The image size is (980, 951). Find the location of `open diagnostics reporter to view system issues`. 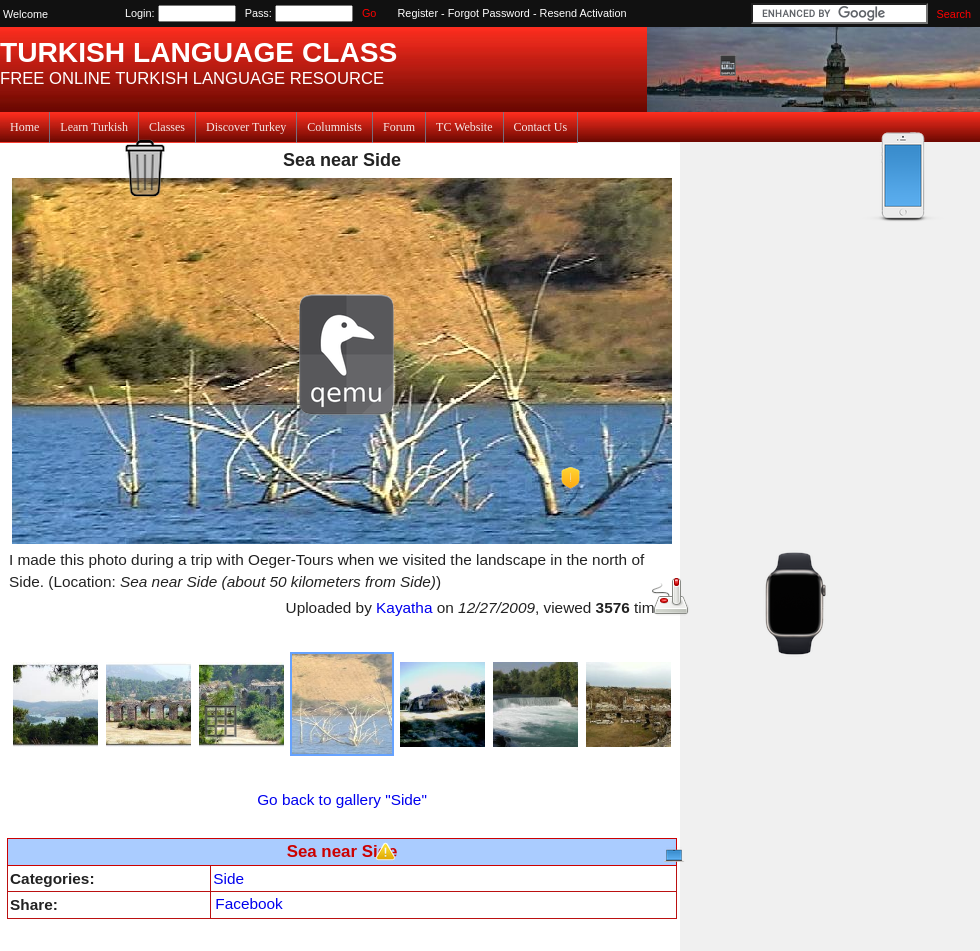

open diagnostics reporter to view system issues is located at coordinates (385, 851).